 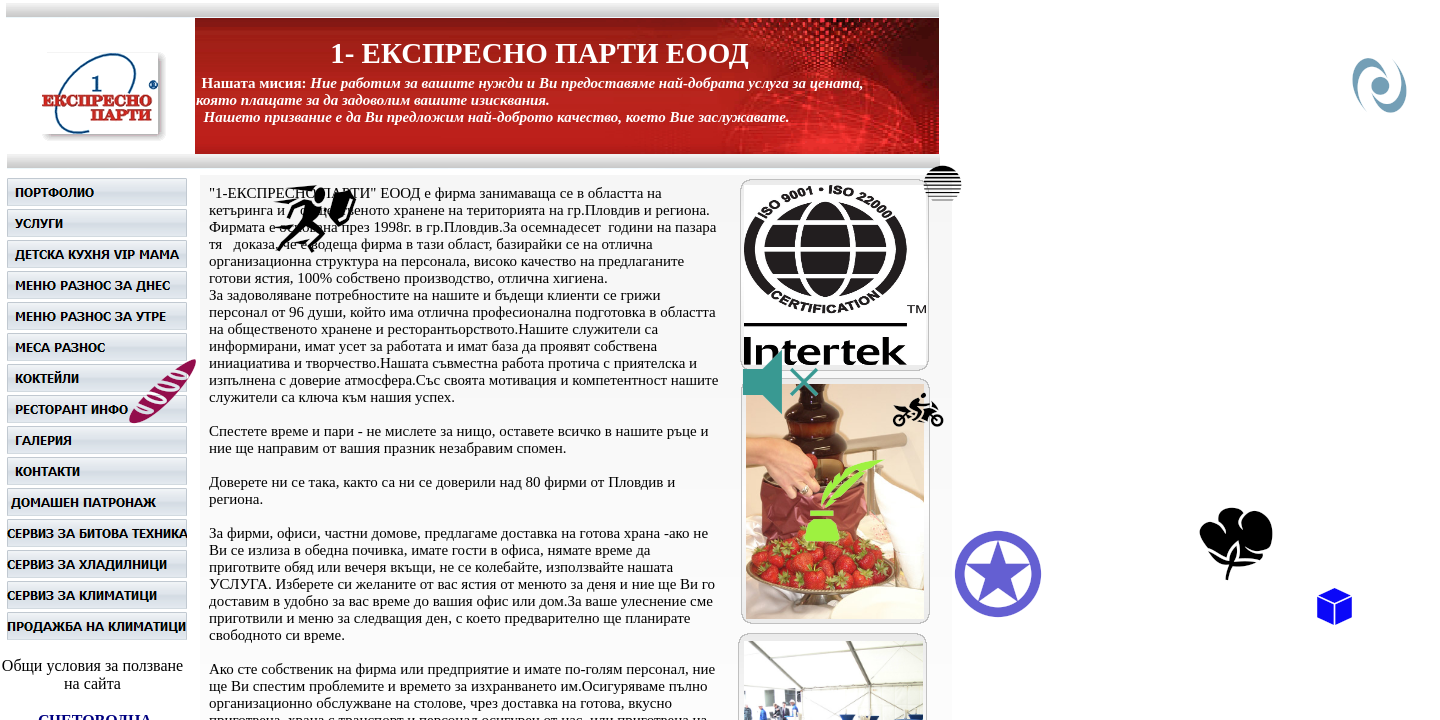 What do you see at coordinates (917, 408) in the screenshot?
I see `select motorcycle or racing bike vehicle` at bounding box center [917, 408].